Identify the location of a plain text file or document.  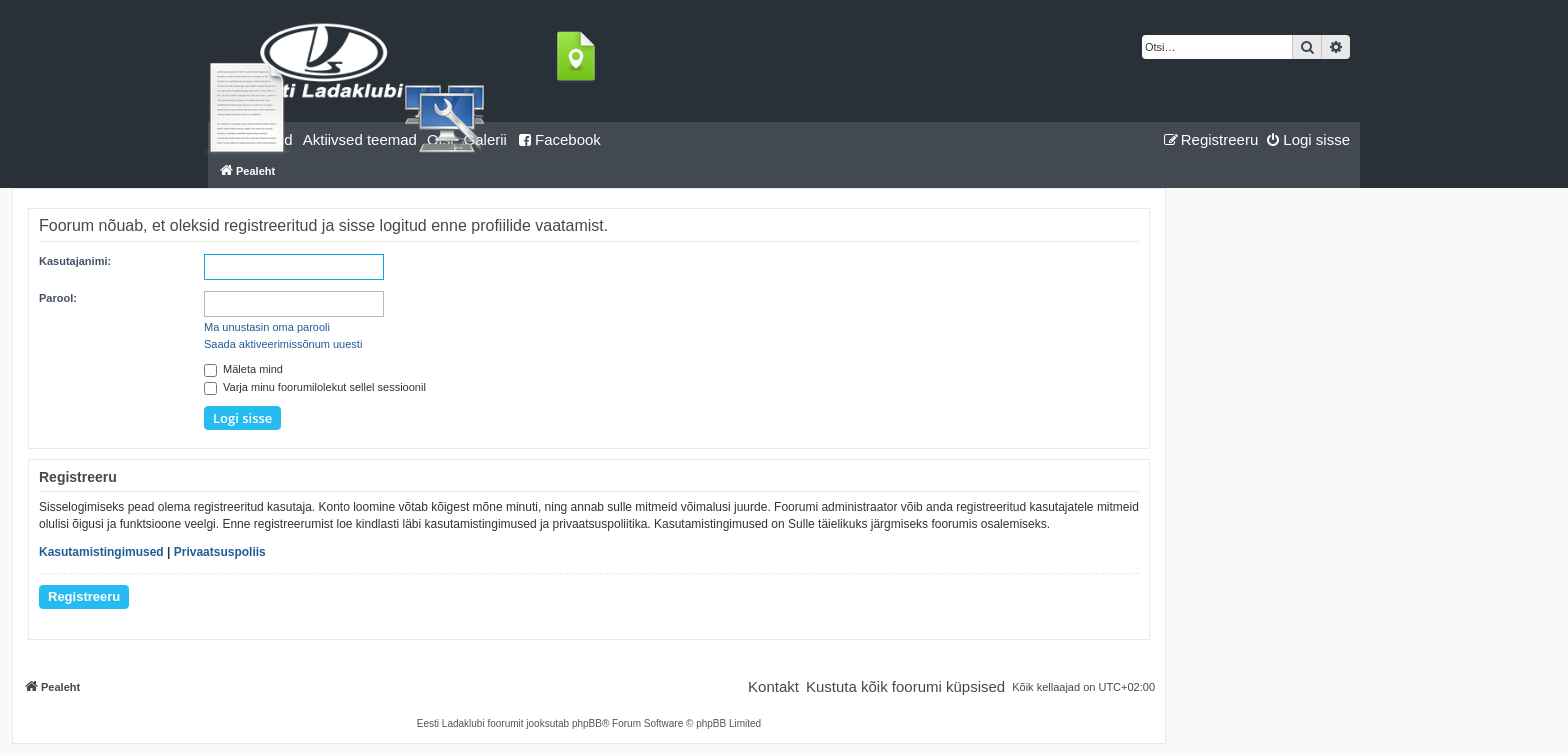
(248, 107).